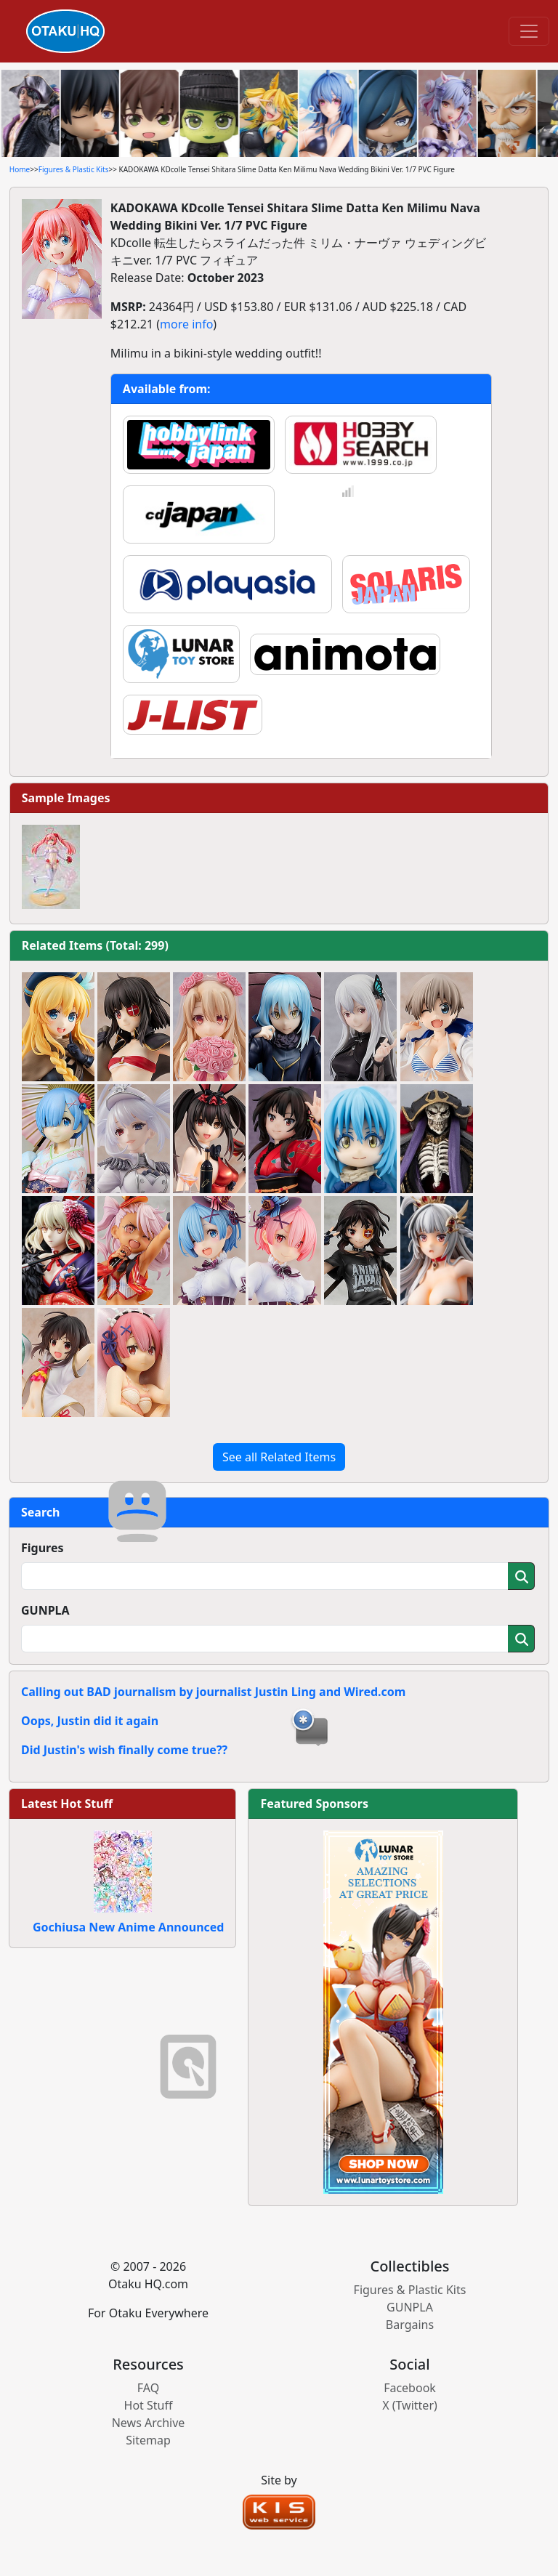 The height and width of the screenshot is (2576, 558). I want to click on indicates good cellular signal strength, so click(348, 491).